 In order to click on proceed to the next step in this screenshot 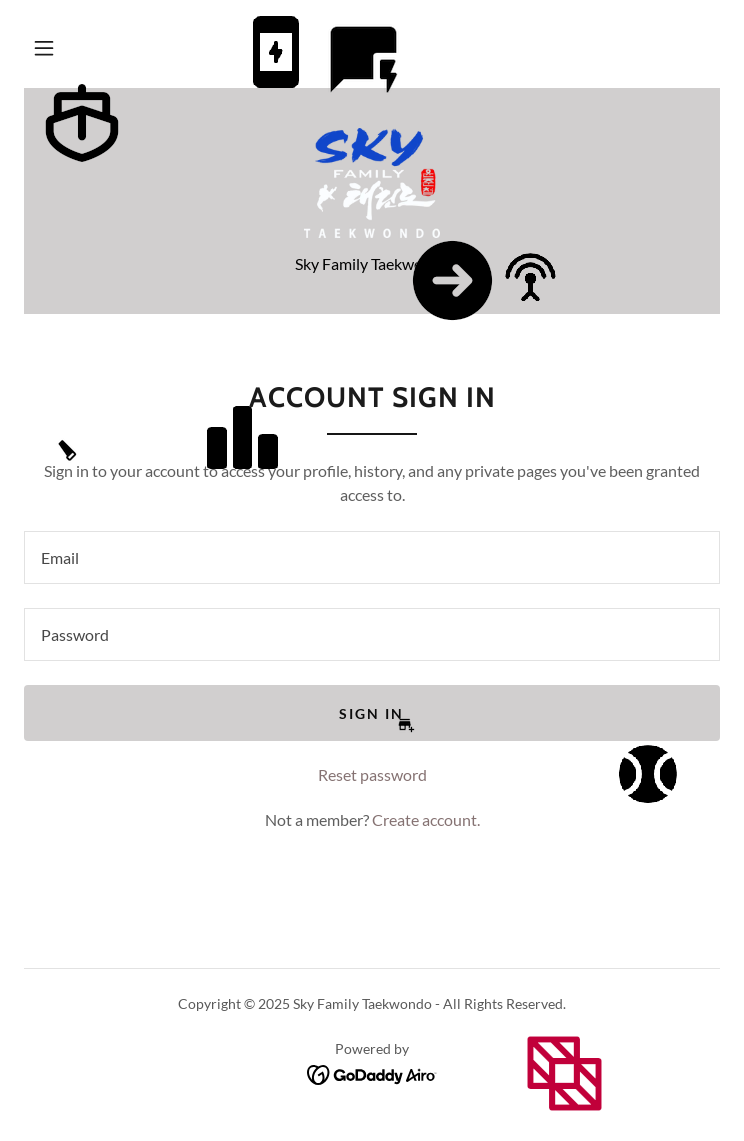, I will do `click(452, 280)`.